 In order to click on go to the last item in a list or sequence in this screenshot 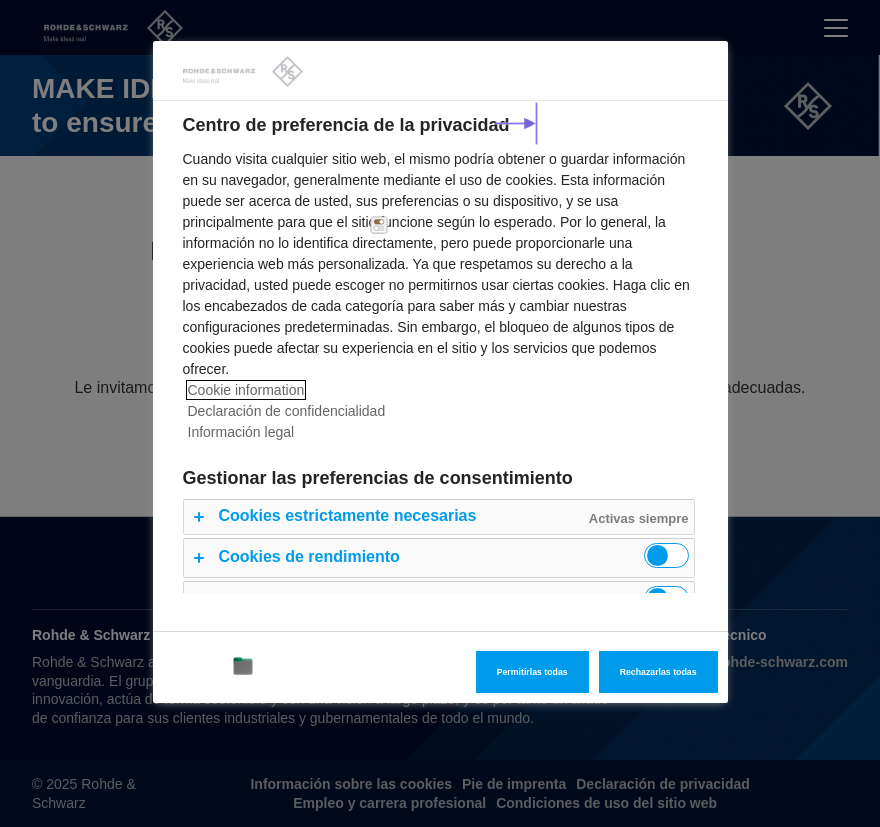, I will do `click(516, 123)`.